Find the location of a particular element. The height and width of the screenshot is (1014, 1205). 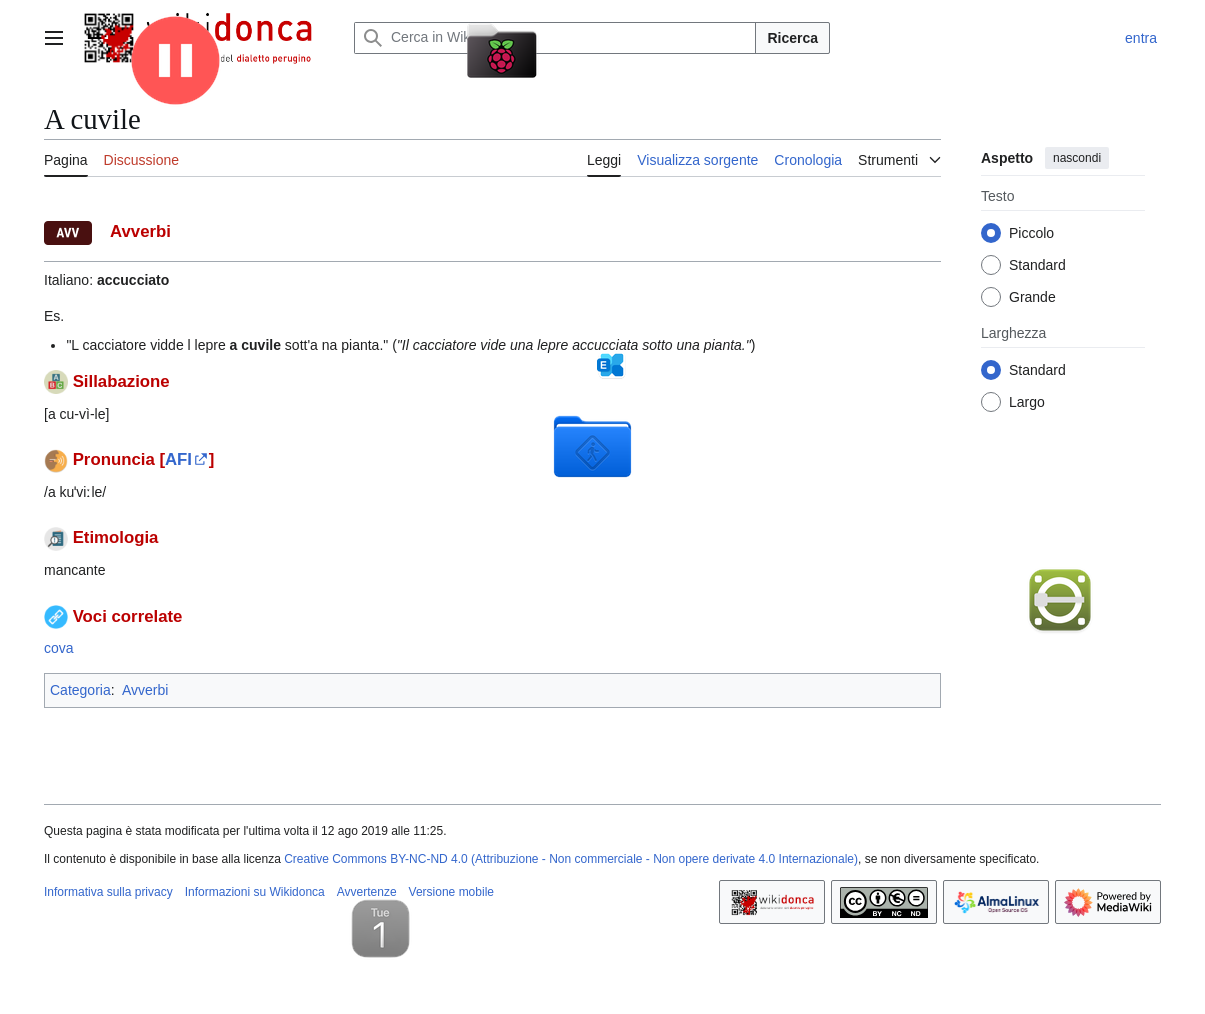

open the calendar app is located at coordinates (380, 928).